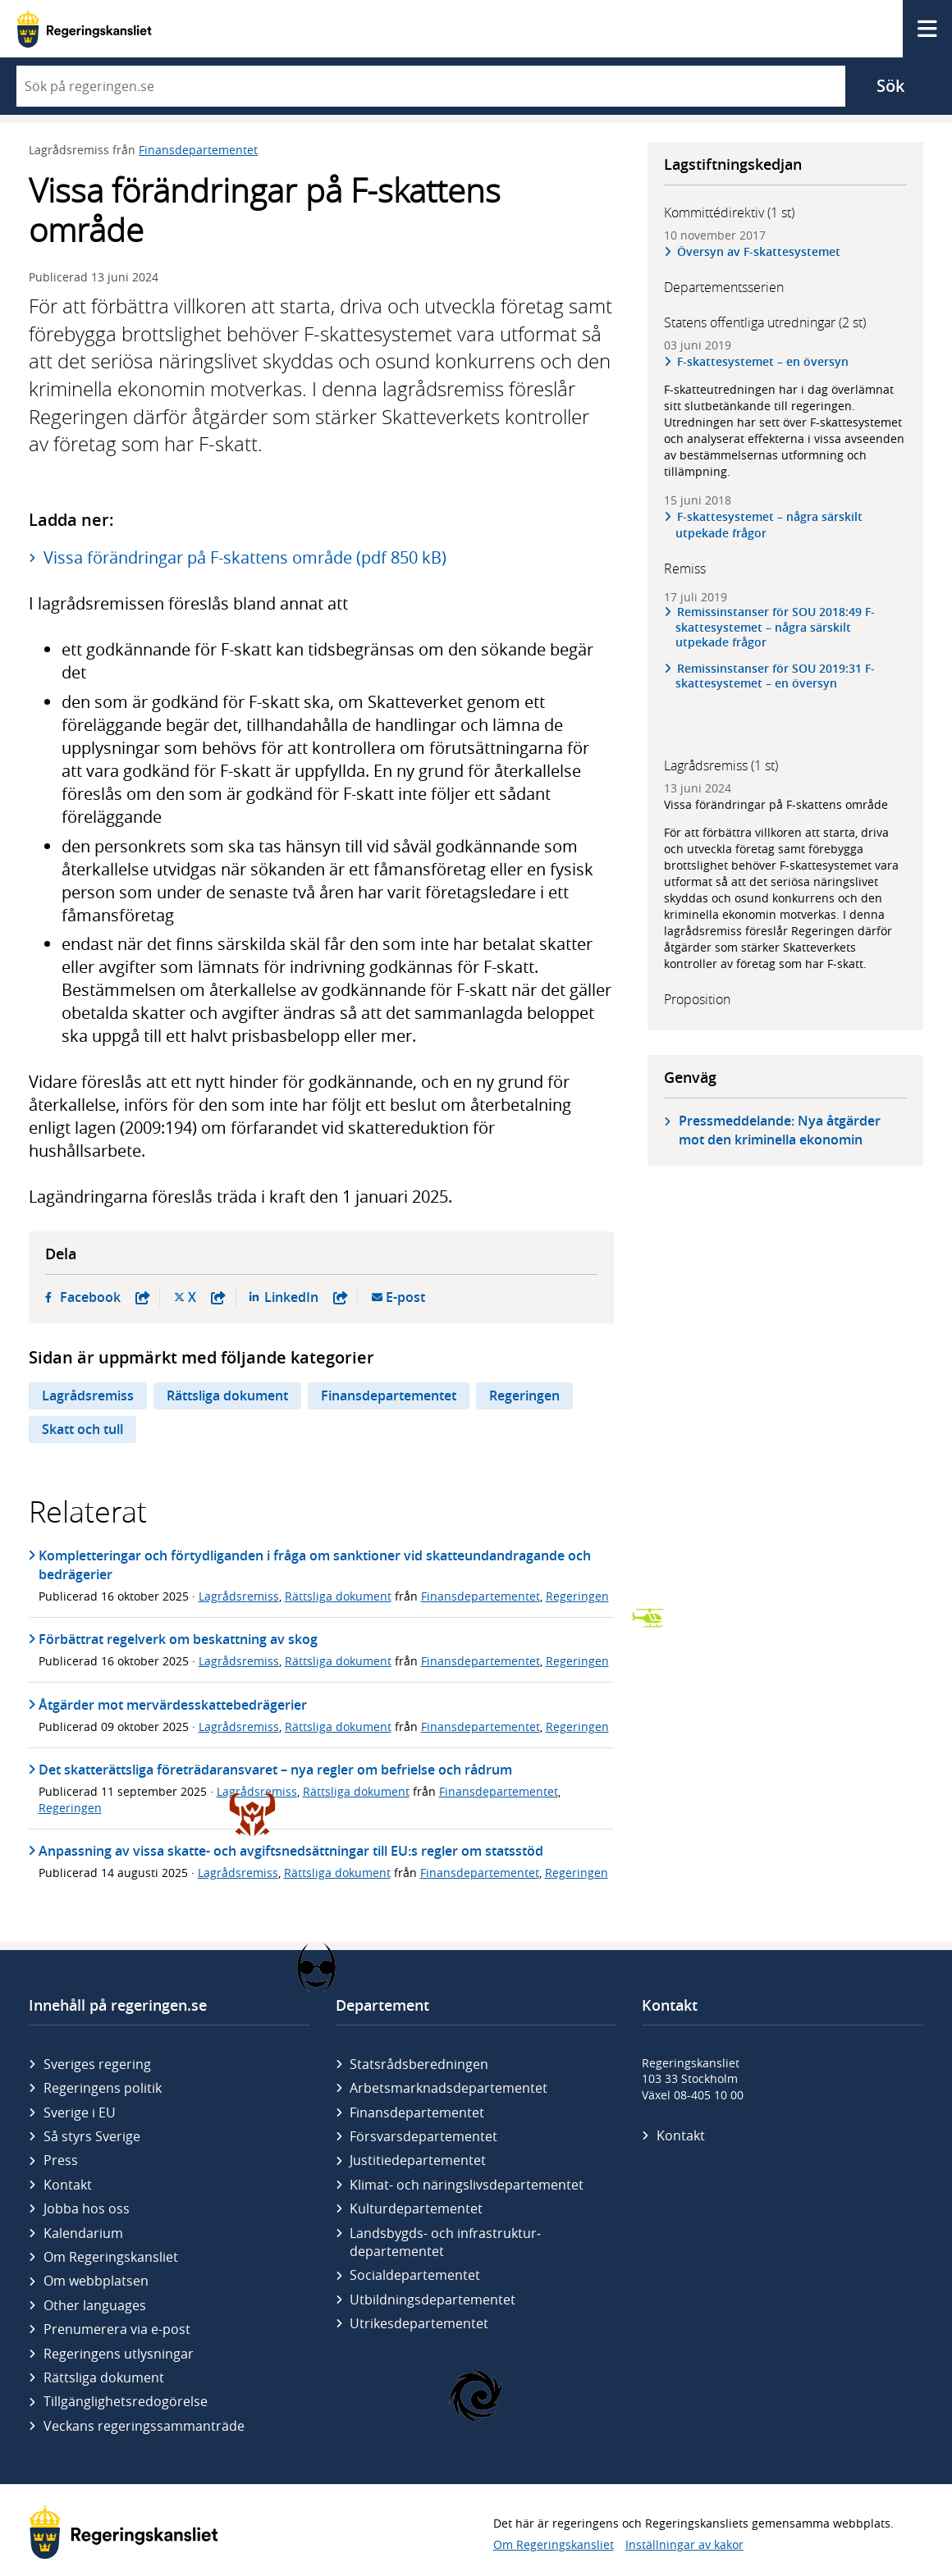  What do you see at coordinates (475, 2396) in the screenshot?
I see `activate energy or power ability` at bounding box center [475, 2396].